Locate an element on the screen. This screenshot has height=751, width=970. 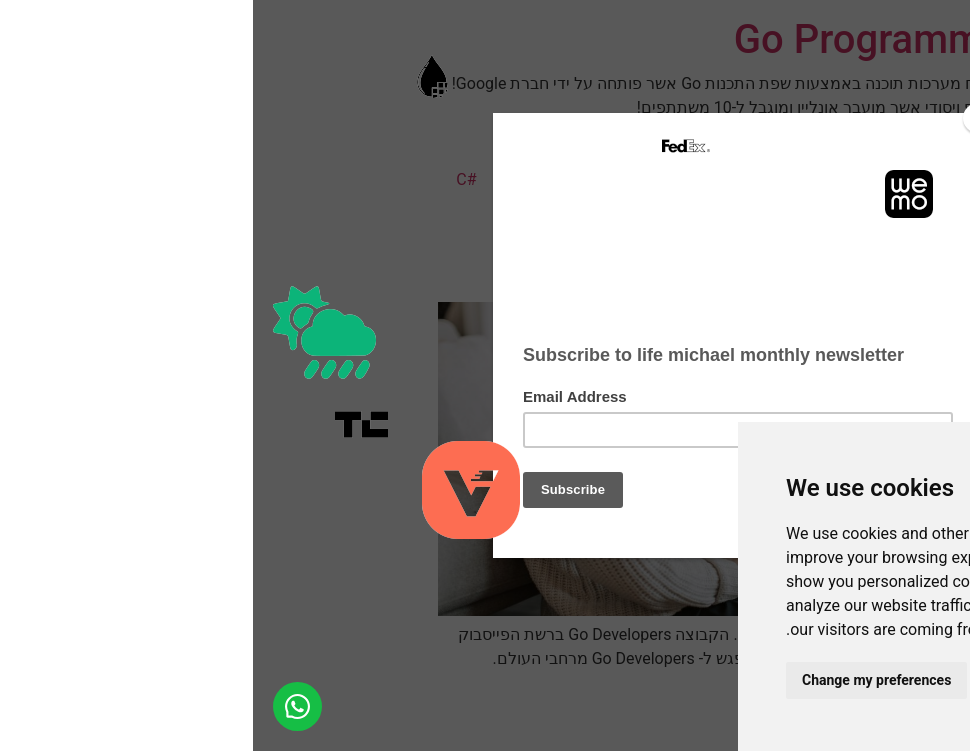
open the Wemo smart home app is located at coordinates (909, 194).